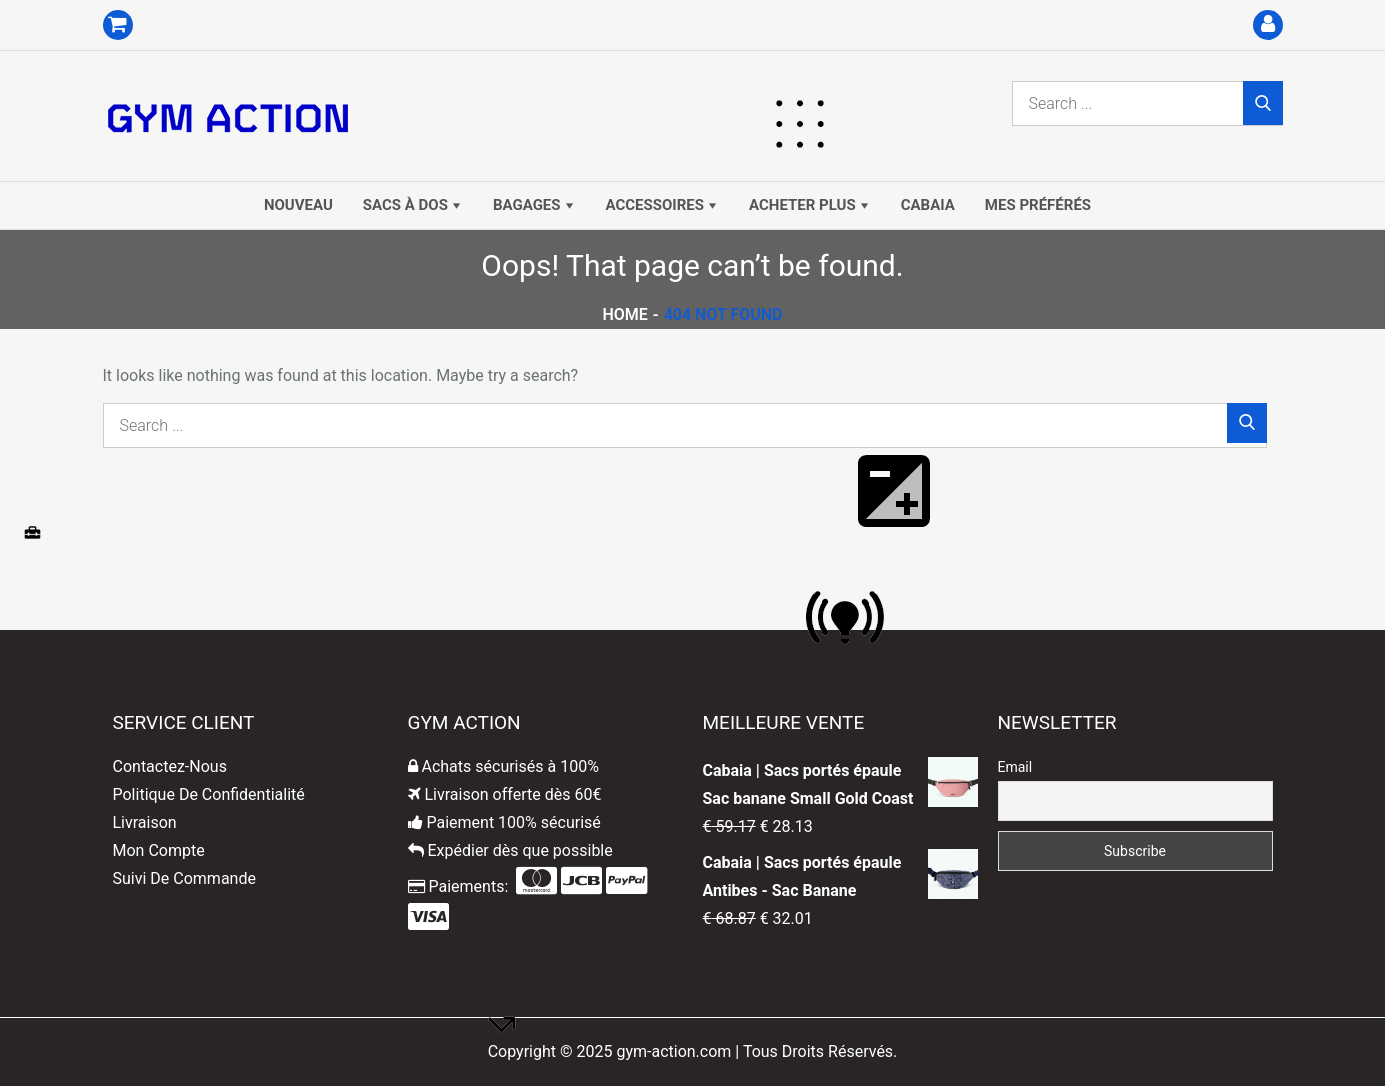 This screenshot has height=1086, width=1385. I want to click on indicates a missed outgoing call, so click(501, 1024).